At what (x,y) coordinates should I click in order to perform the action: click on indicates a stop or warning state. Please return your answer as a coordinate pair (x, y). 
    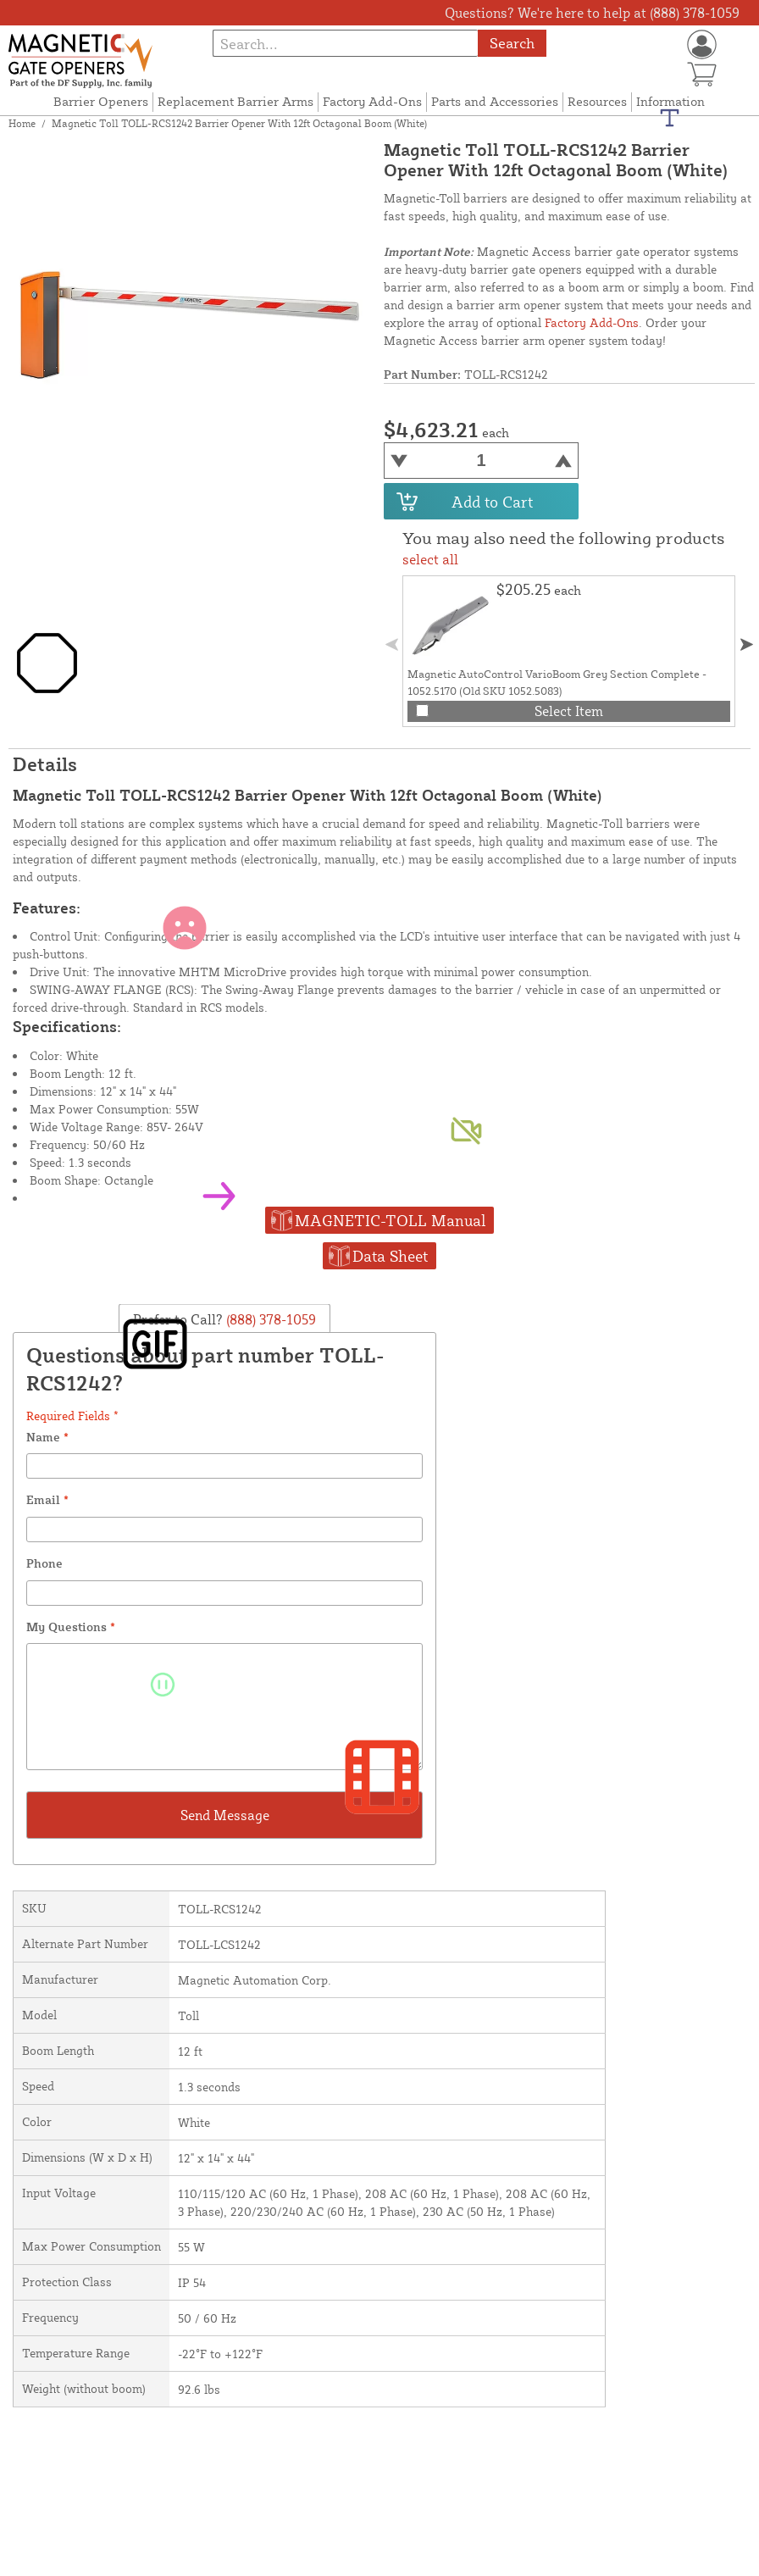
    Looking at the image, I should click on (47, 663).